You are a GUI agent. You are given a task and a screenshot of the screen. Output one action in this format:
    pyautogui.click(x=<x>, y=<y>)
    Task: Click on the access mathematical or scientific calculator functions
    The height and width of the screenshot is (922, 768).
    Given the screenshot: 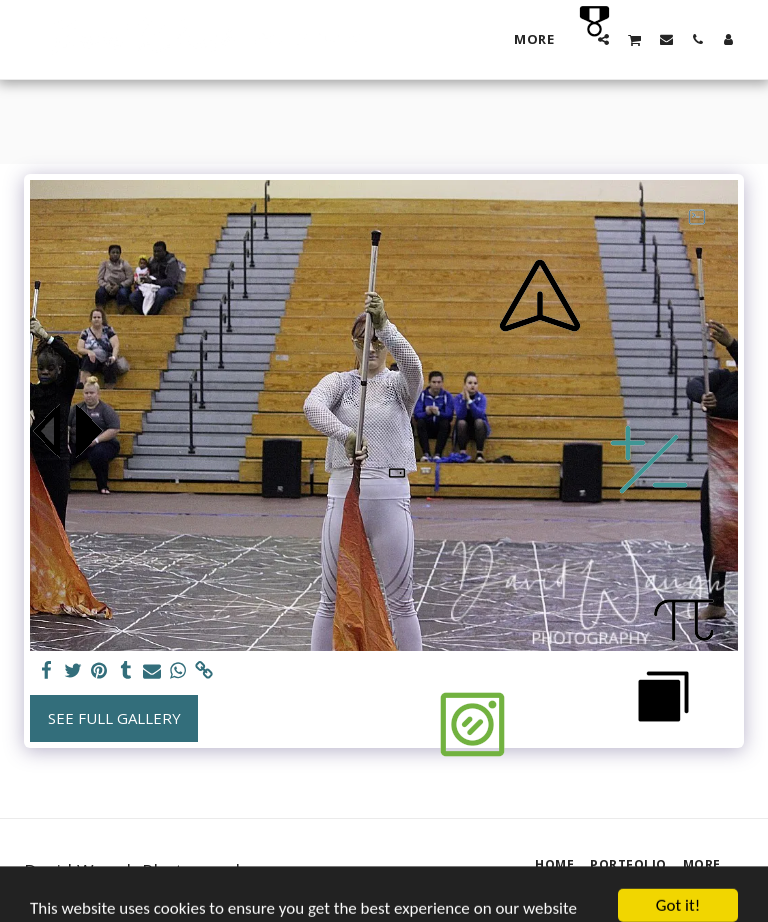 What is the action you would take?
    pyautogui.click(x=685, y=619)
    